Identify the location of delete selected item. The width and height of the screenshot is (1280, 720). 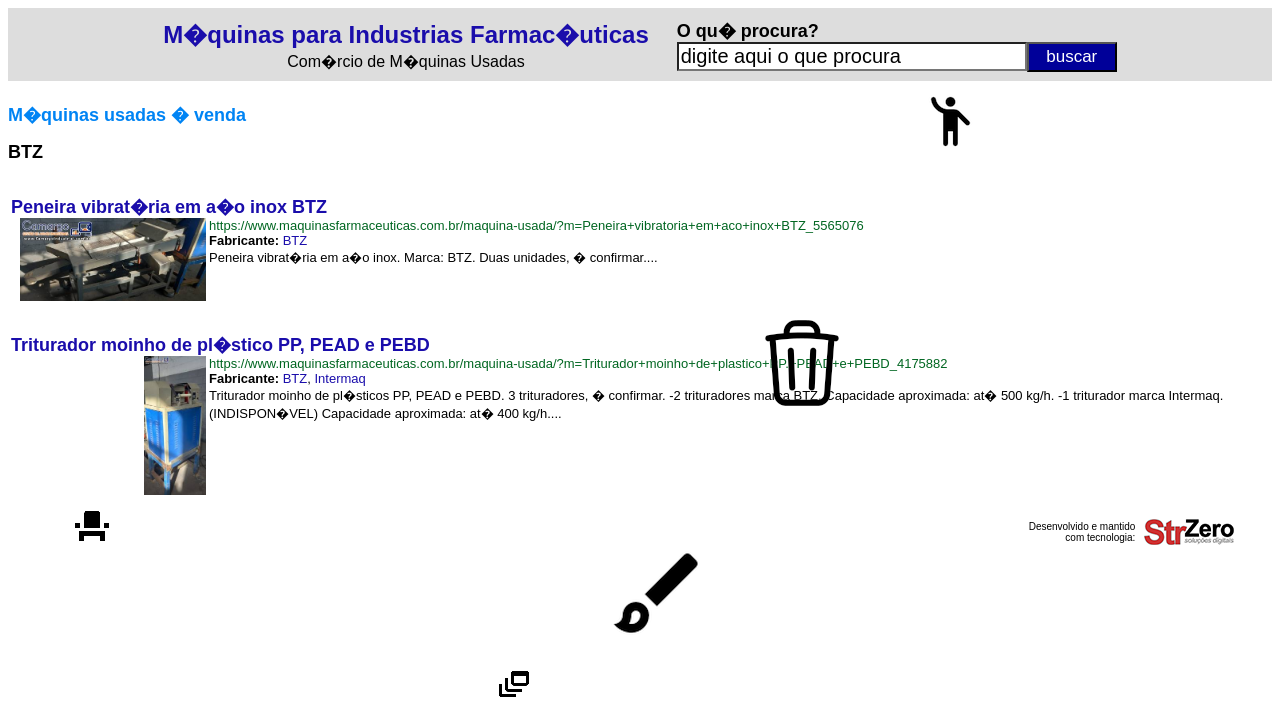
(802, 363).